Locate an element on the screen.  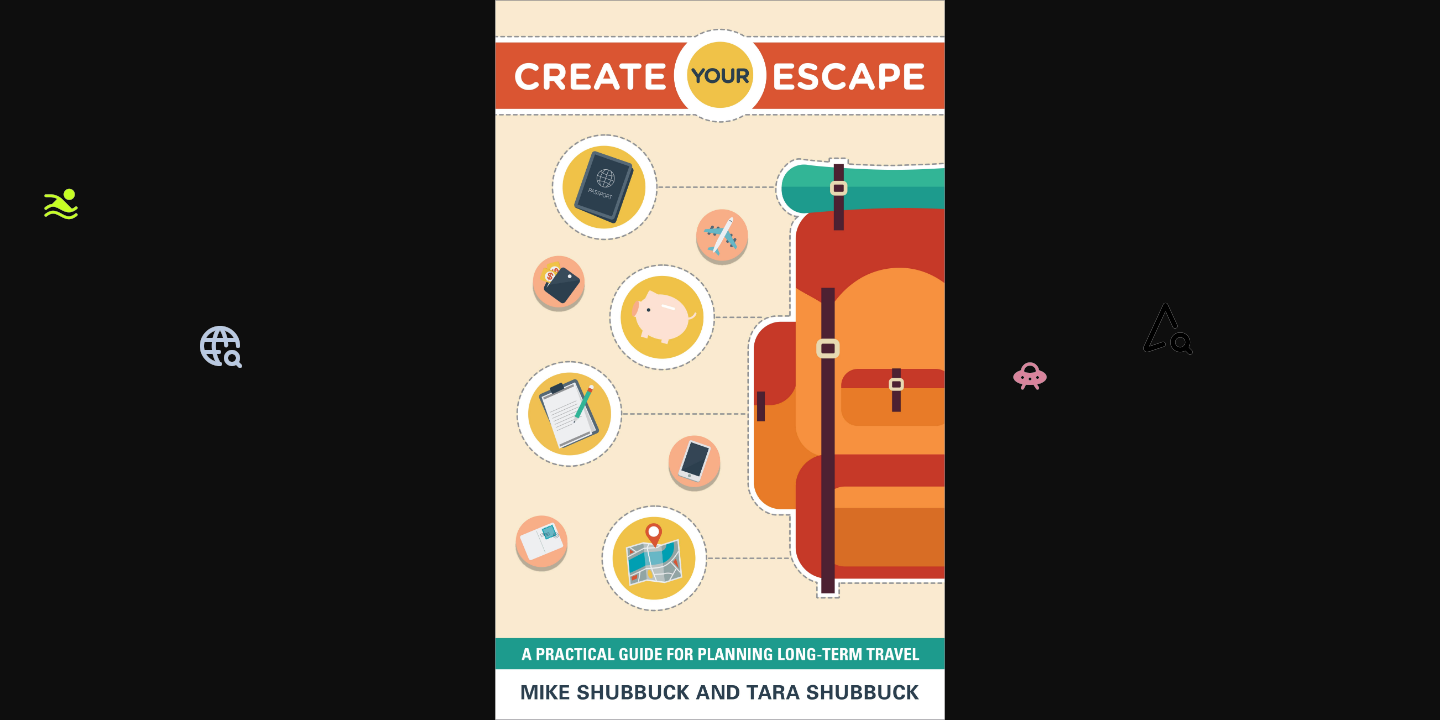
search the web or browse the internet is located at coordinates (220, 346).